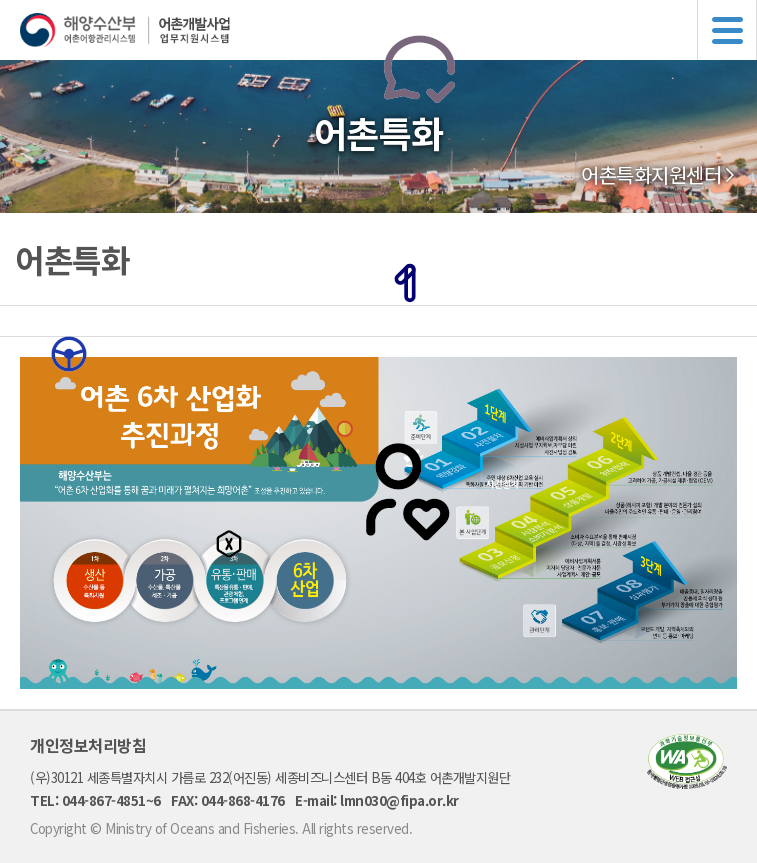 The width and height of the screenshot is (757, 863). I want to click on access vehicle or driving controls, so click(69, 354).